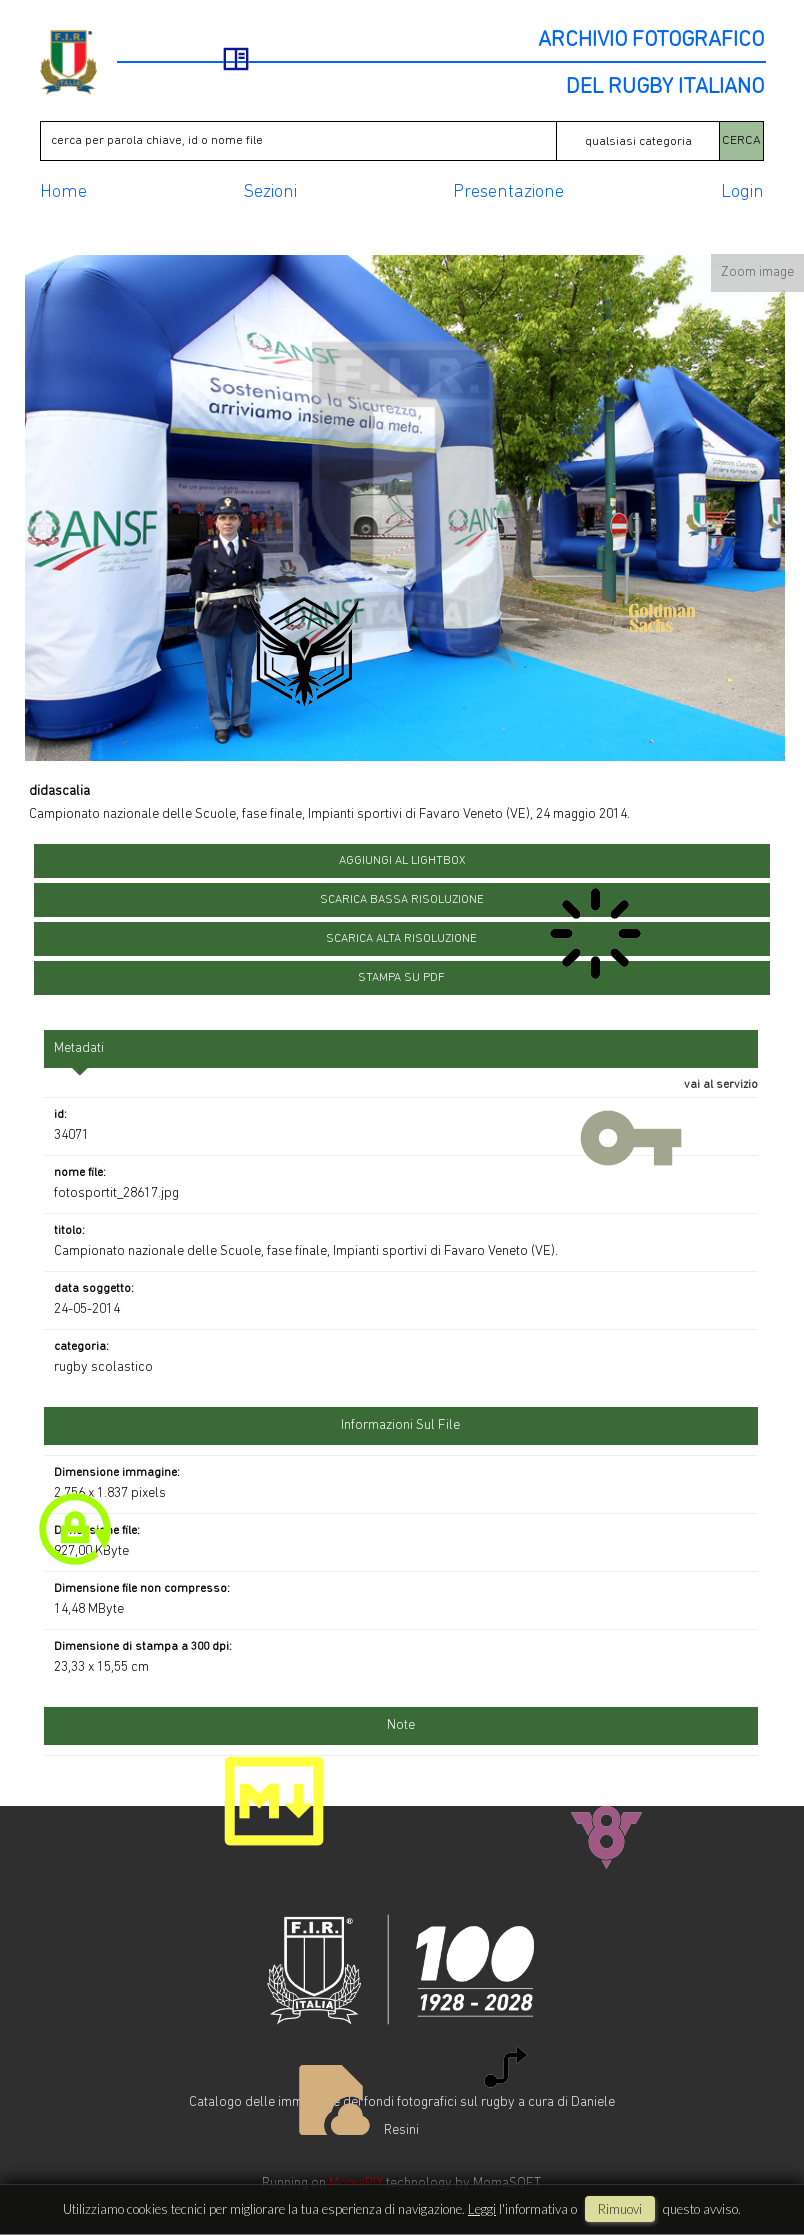 Image resolution: width=804 pixels, height=2235 pixels. Describe the element at coordinates (662, 618) in the screenshot. I see `Goldman Sachs company logo` at that location.